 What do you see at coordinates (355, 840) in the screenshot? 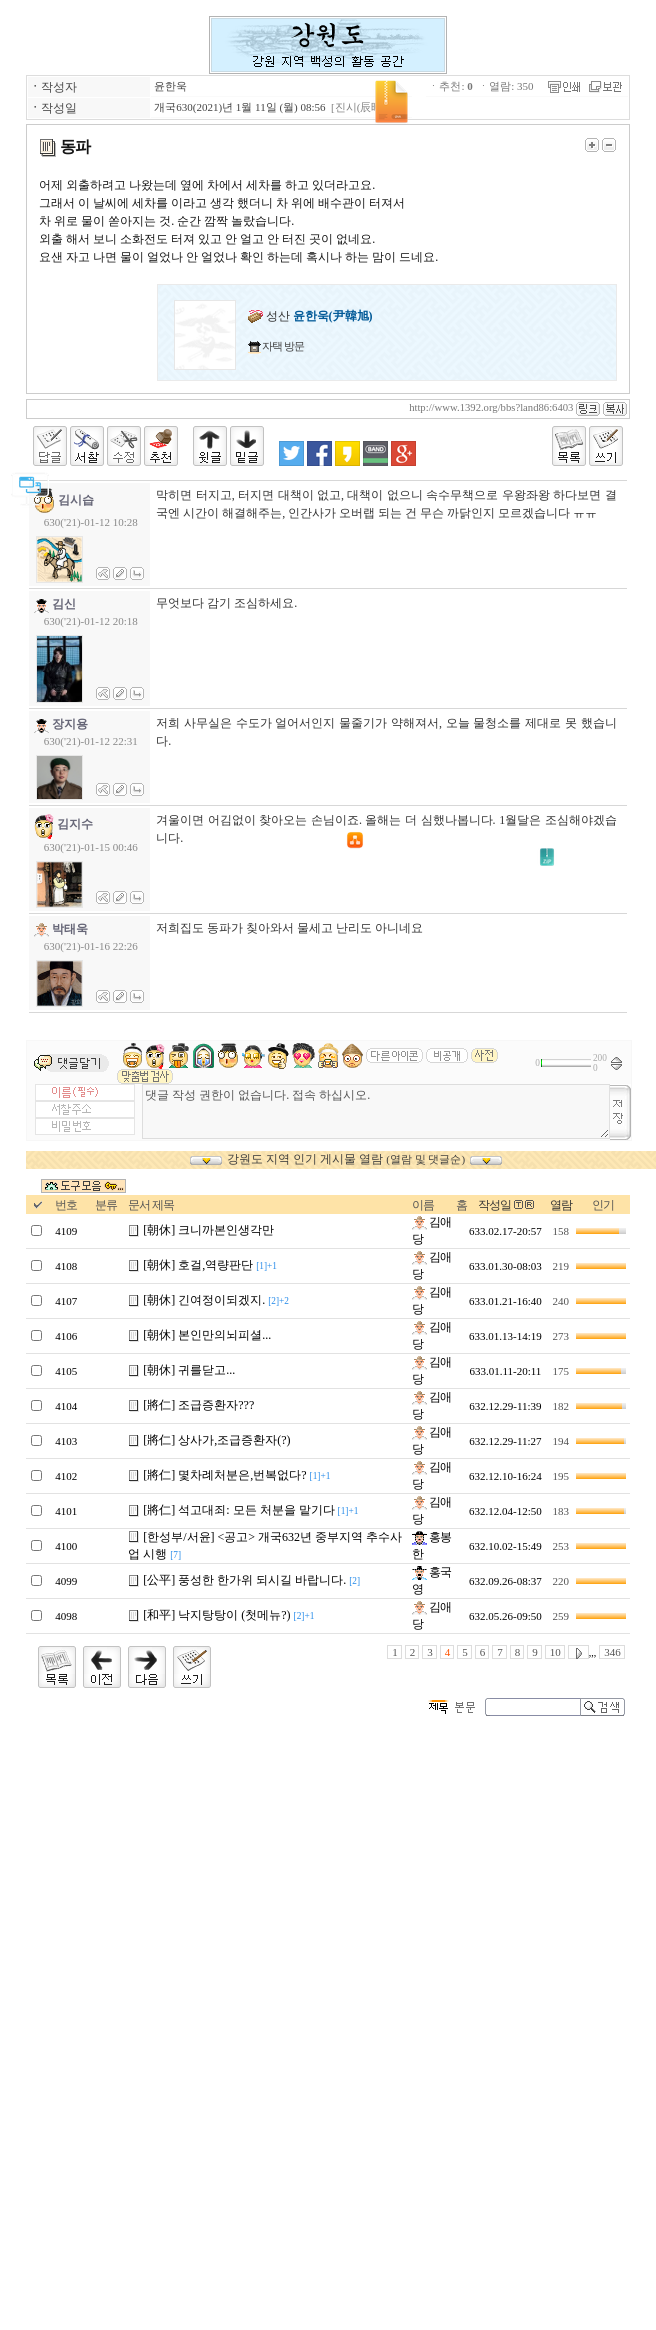
I see `open draw.io diagramming app` at bounding box center [355, 840].